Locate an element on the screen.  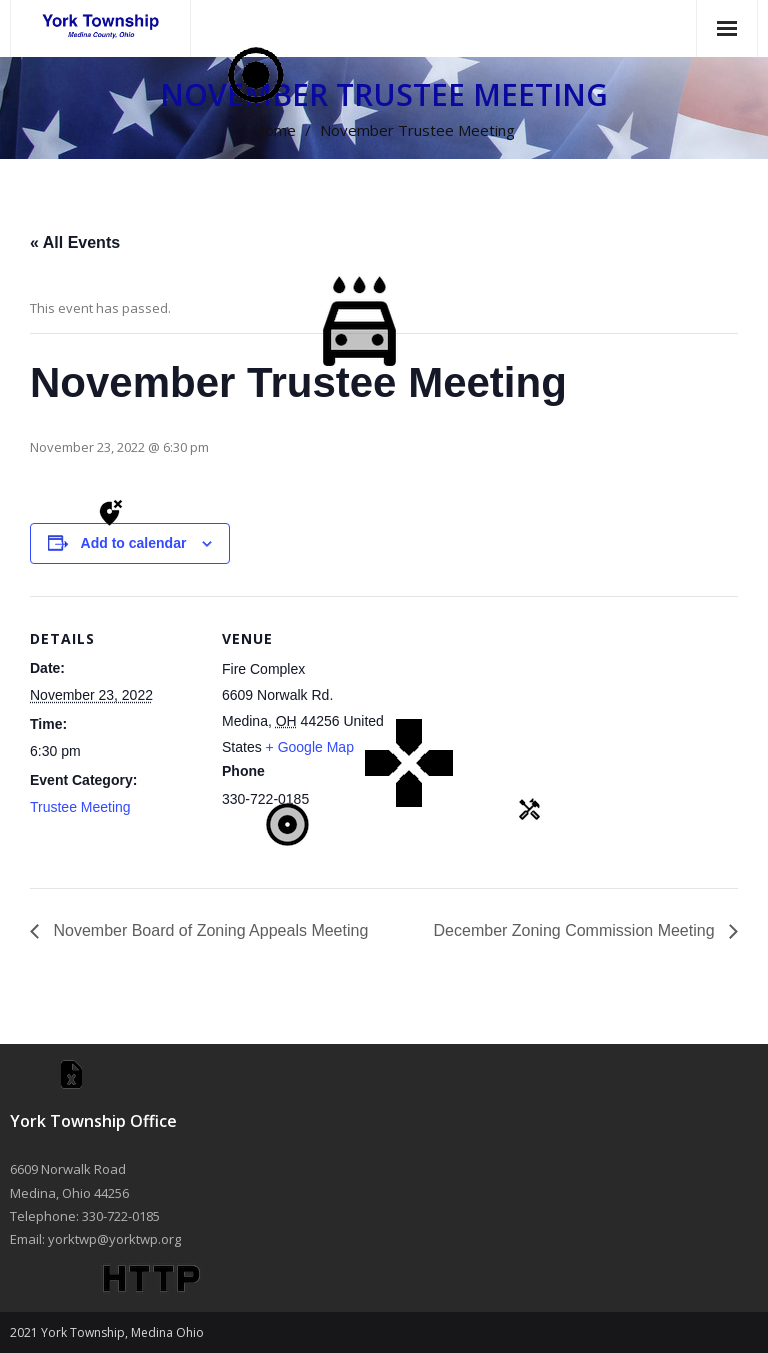
indicates a selected radio button option is located at coordinates (256, 75).